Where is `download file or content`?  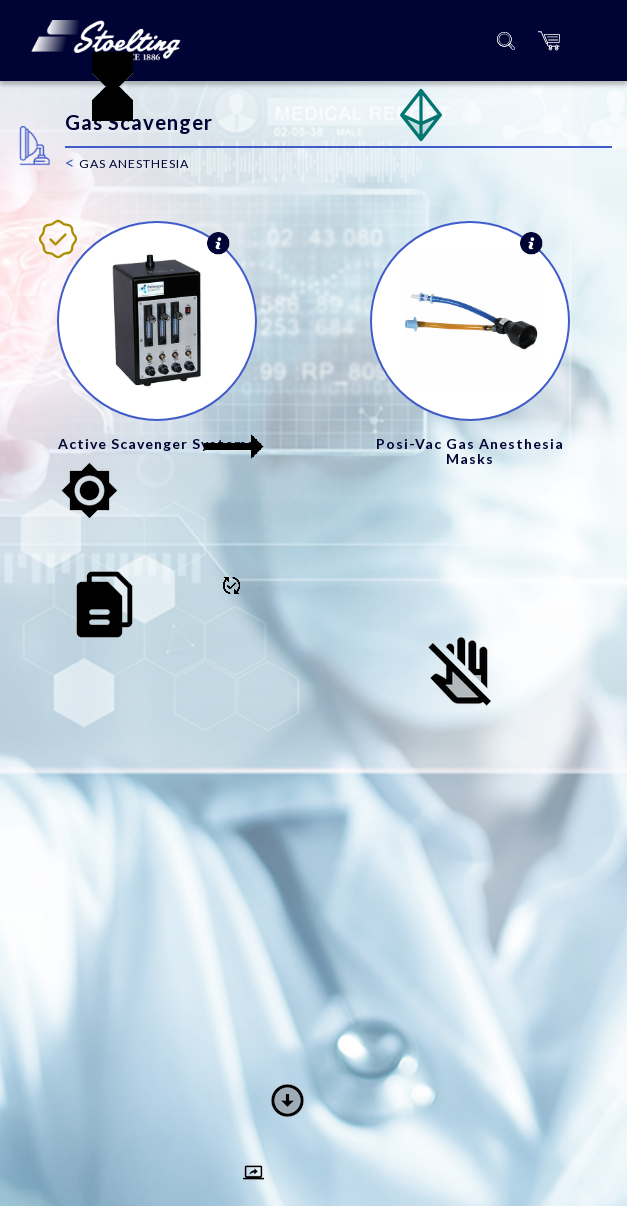 download file or content is located at coordinates (287, 1100).